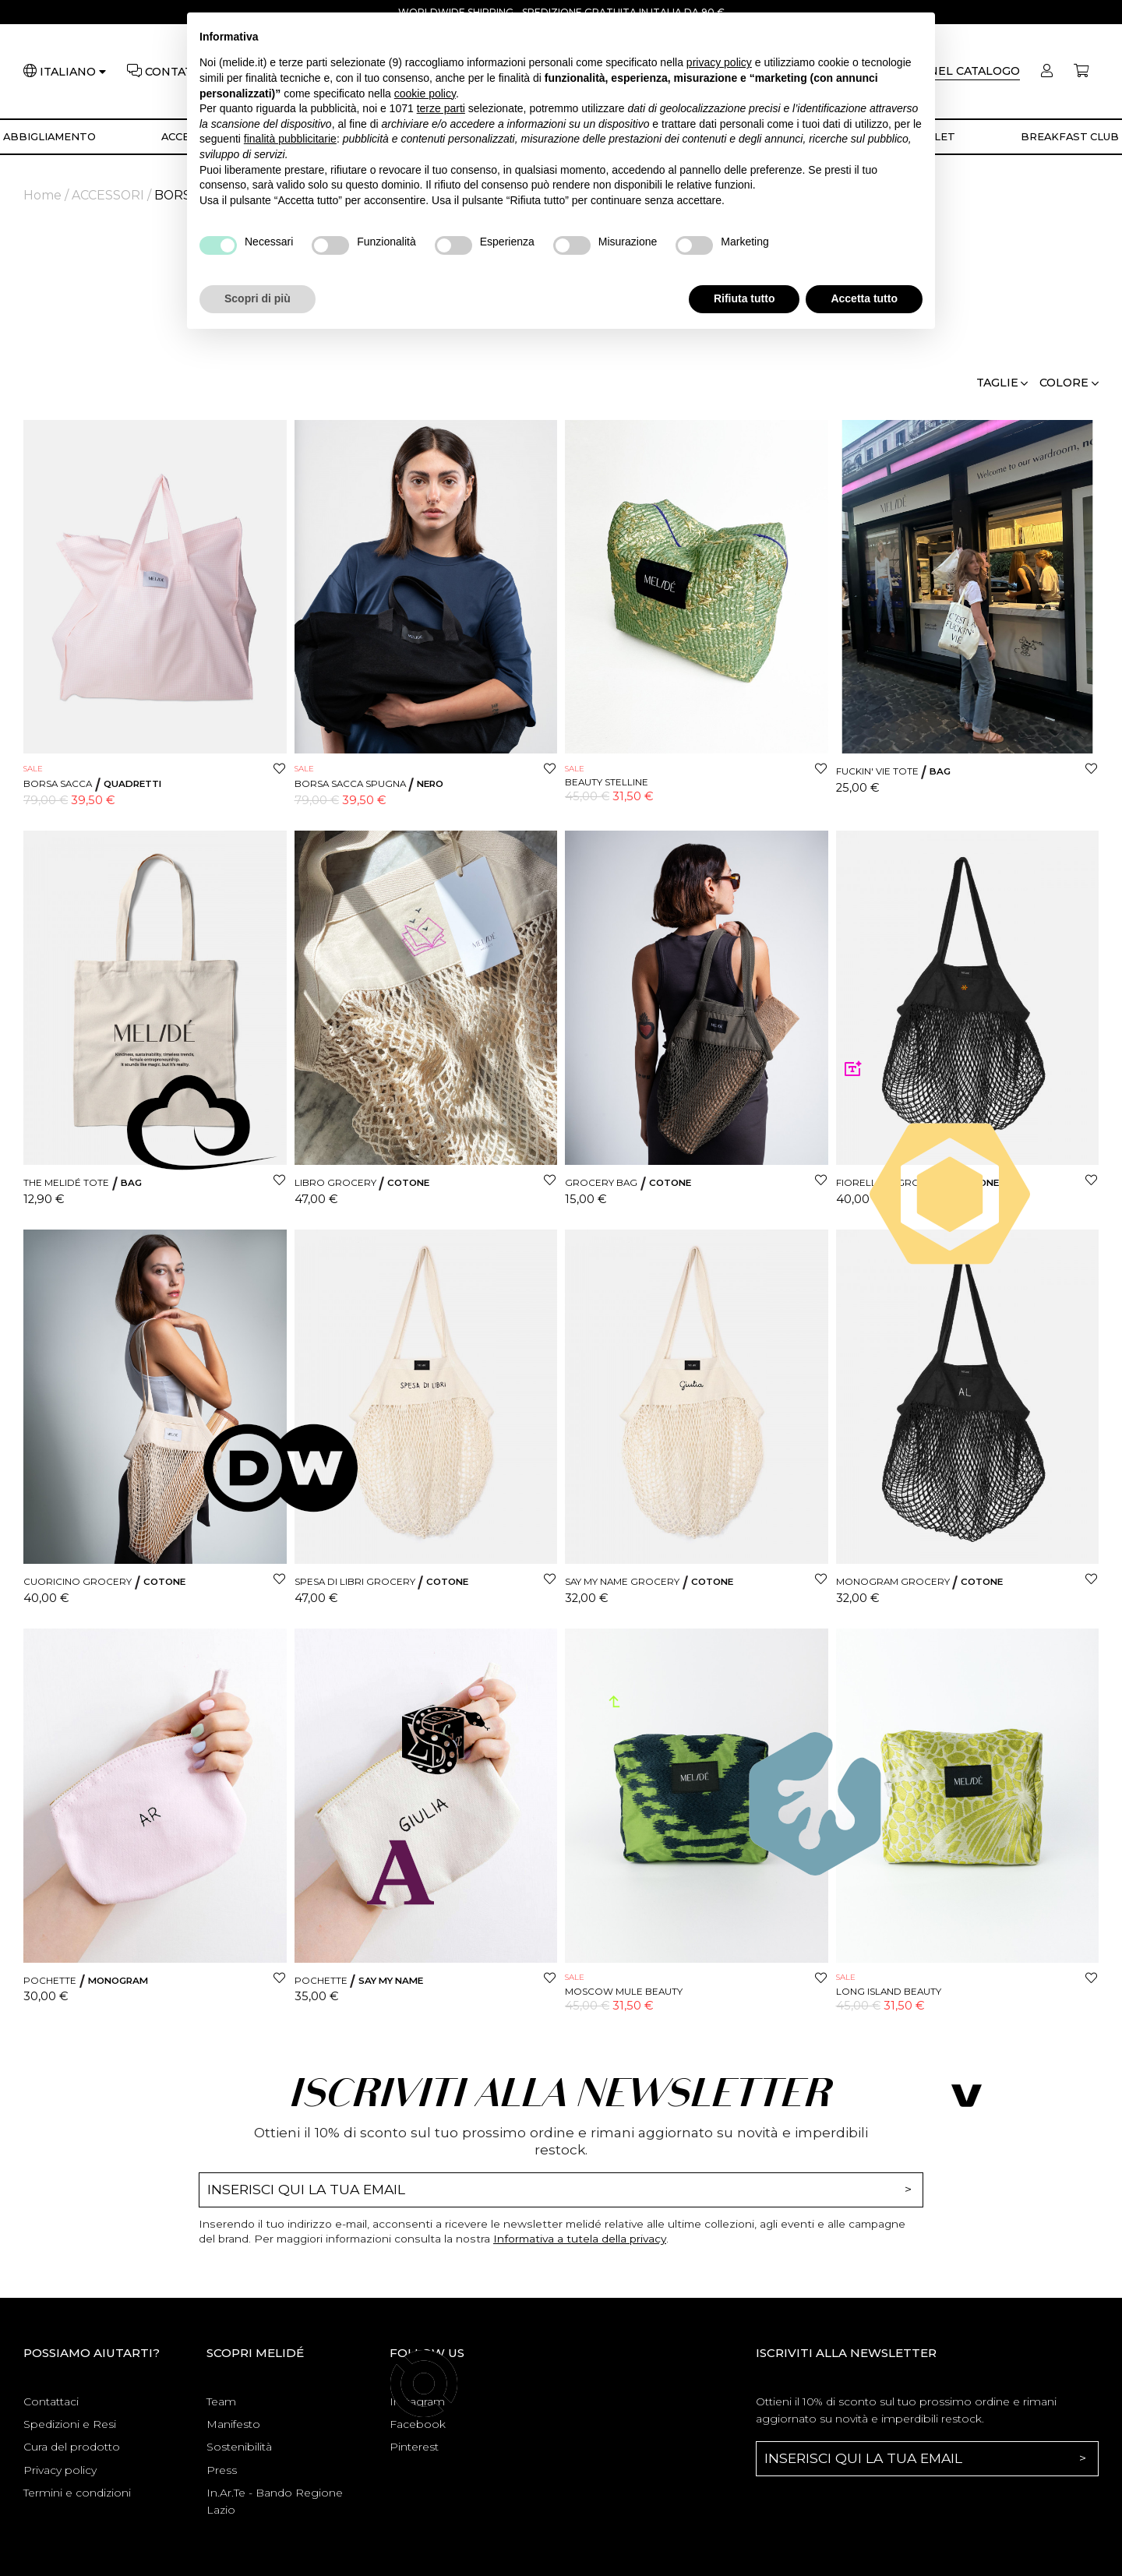  Describe the element at coordinates (202, 1122) in the screenshot. I see `ethers.js library branding or documentation link` at that location.